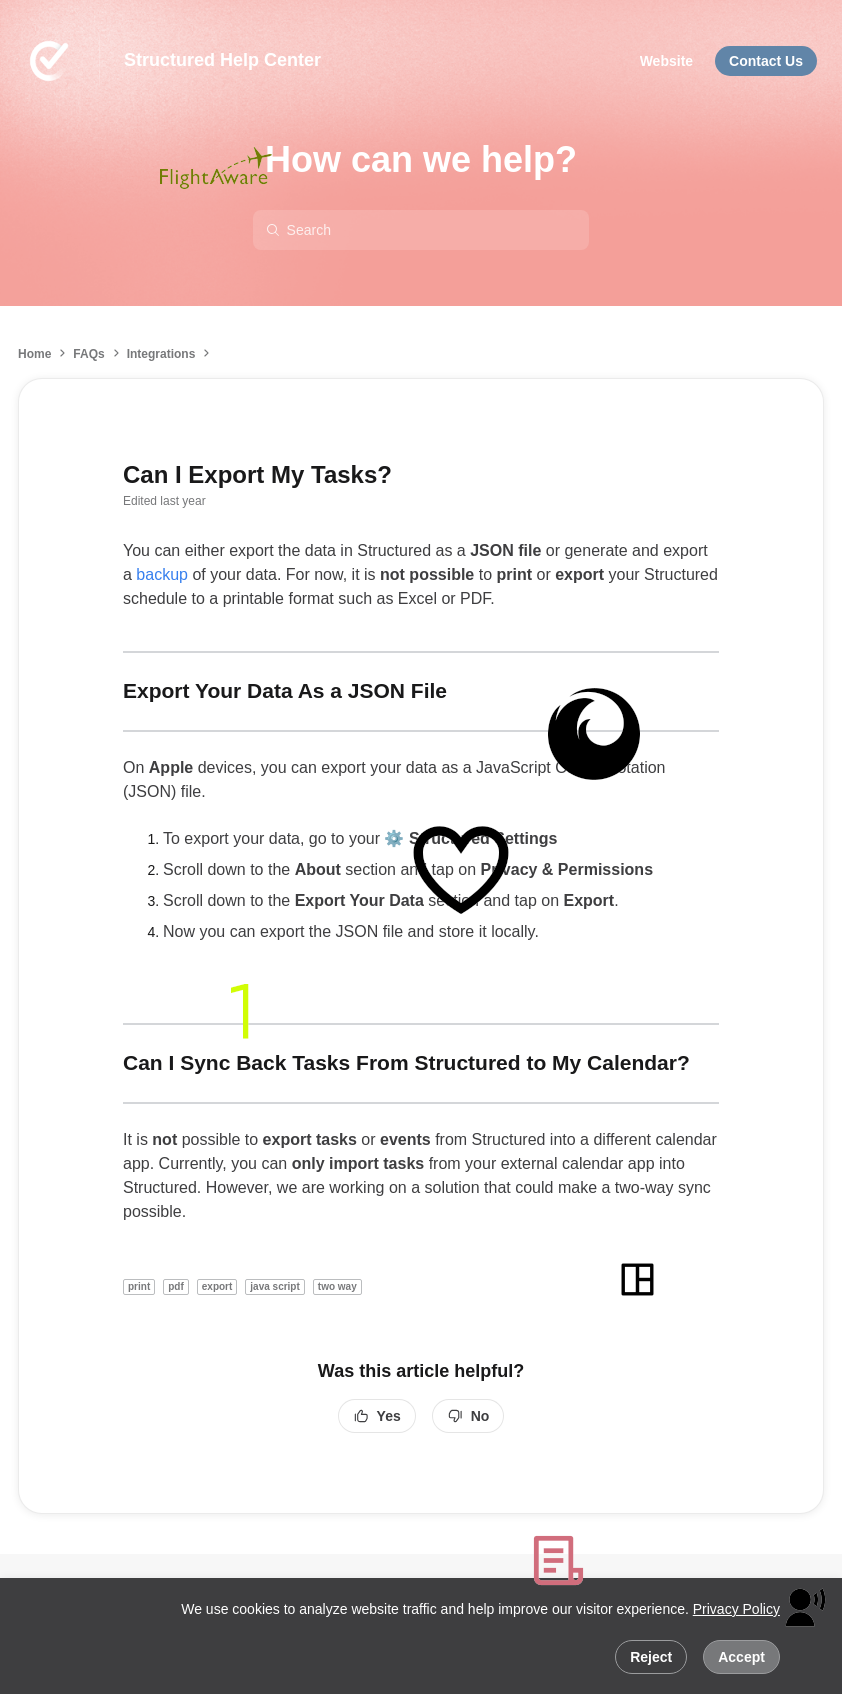 The height and width of the screenshot is (1694, 842). What do you see at coordinates (216, 168) in the screenshot?
I see `open FlightAware flight tracking app` at bounding box center [216, 168].